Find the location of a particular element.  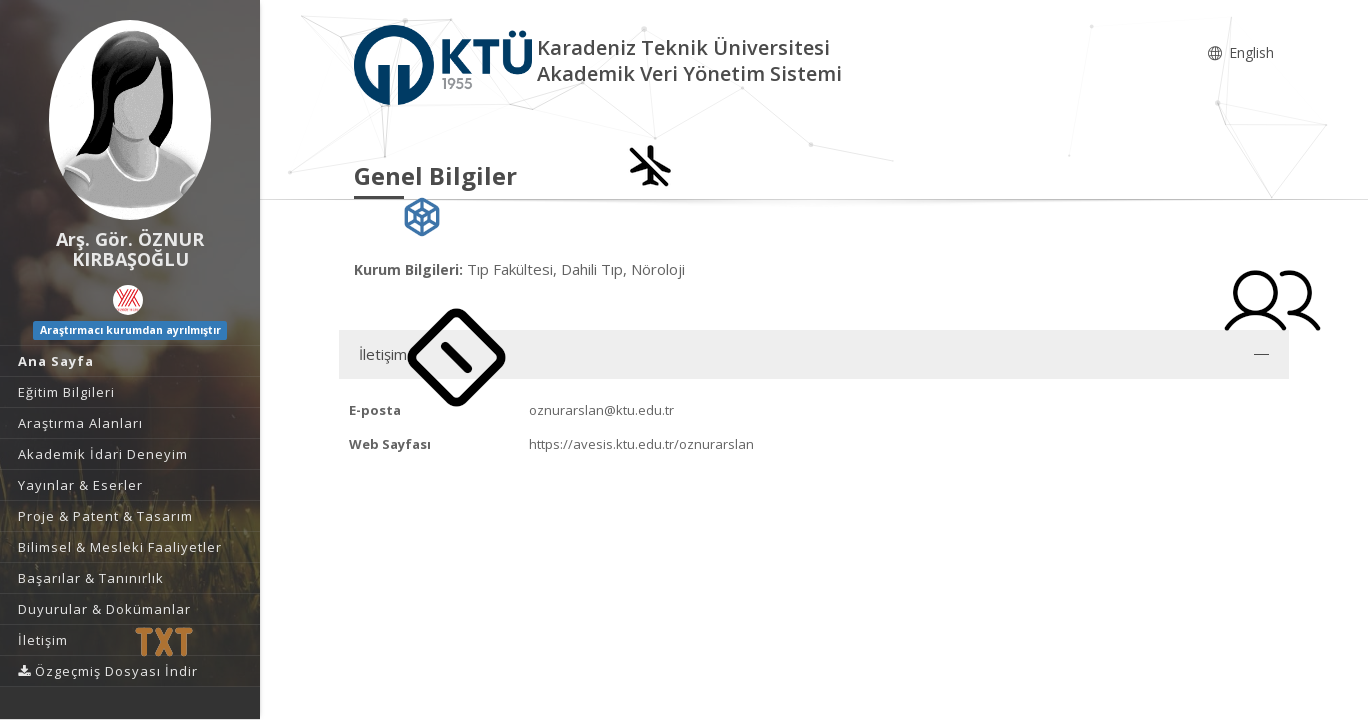

airplane mode is currently disabled is located at coordinates (650, 165).